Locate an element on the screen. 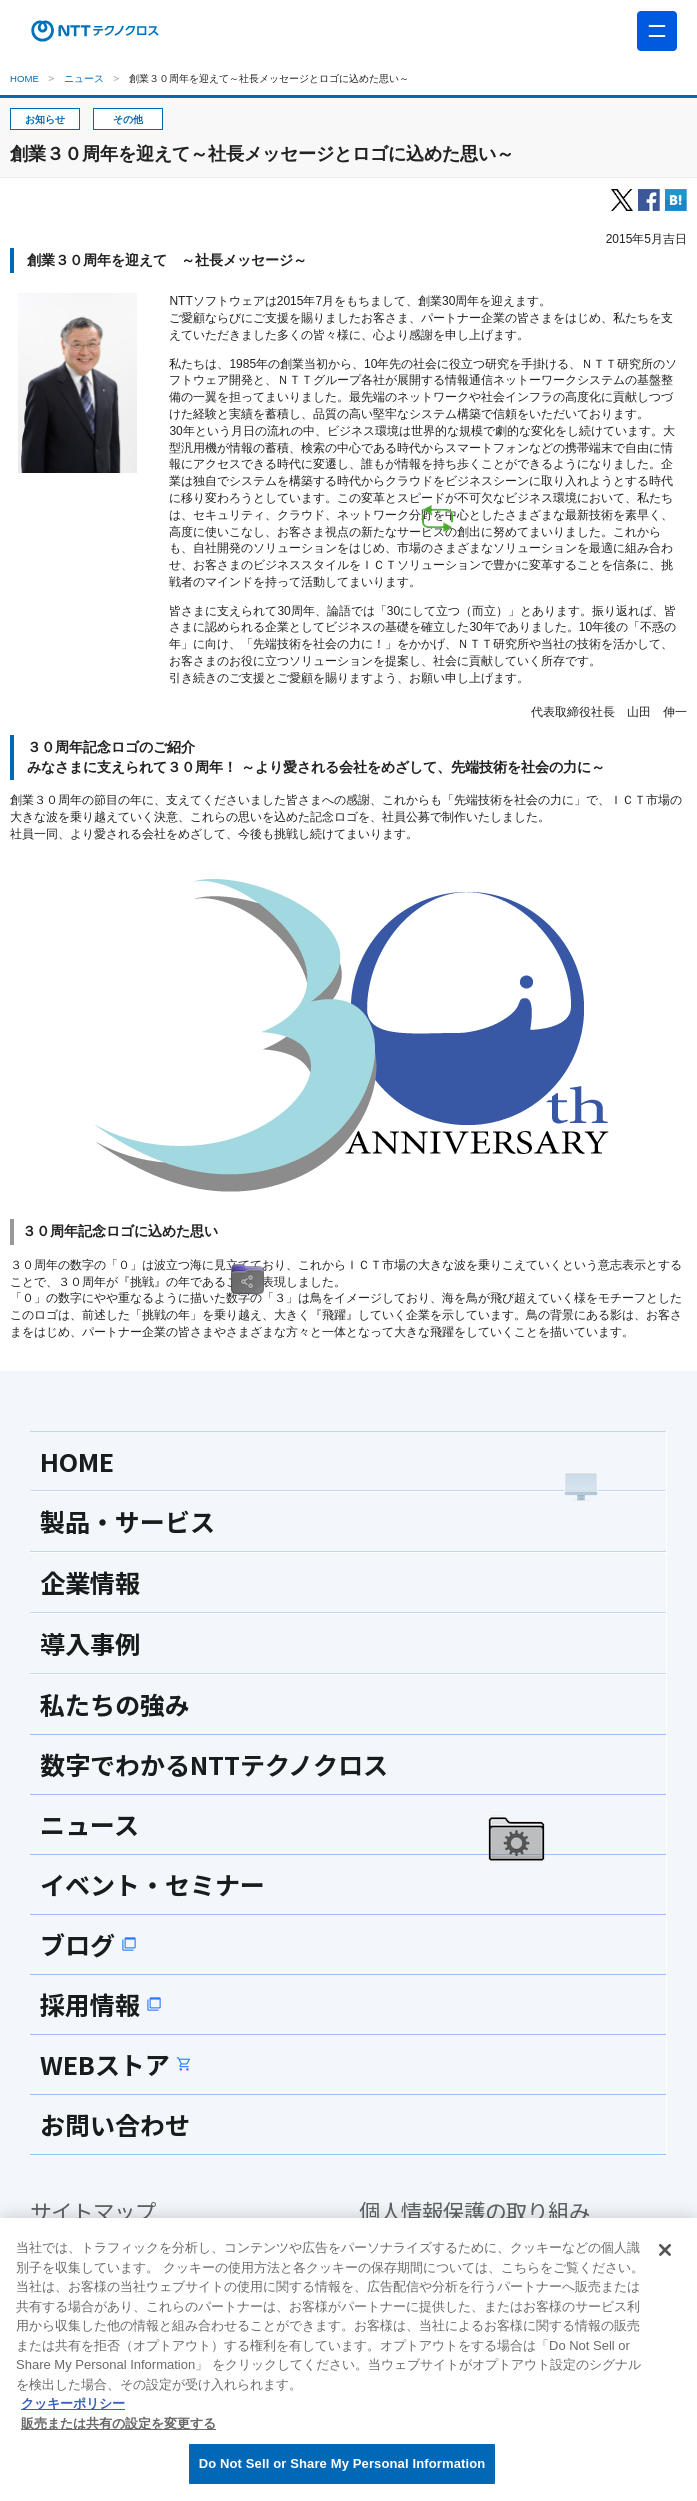 Image resolution: width=697 pixels, height=2501 pixels. access smart folder with automated mail rules is located at coordinates (516, 1838).